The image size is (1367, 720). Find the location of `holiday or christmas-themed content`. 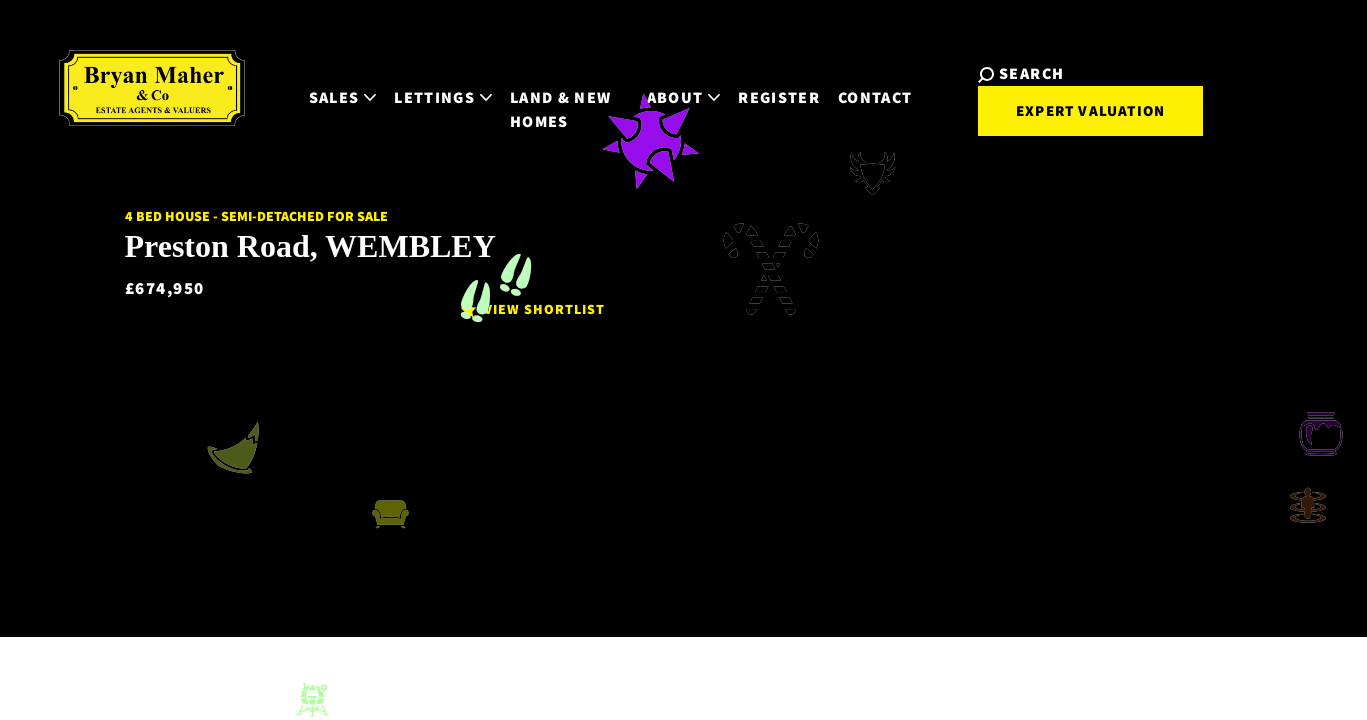

holiday or christmas-themed content is located at coordinates (771, 269).